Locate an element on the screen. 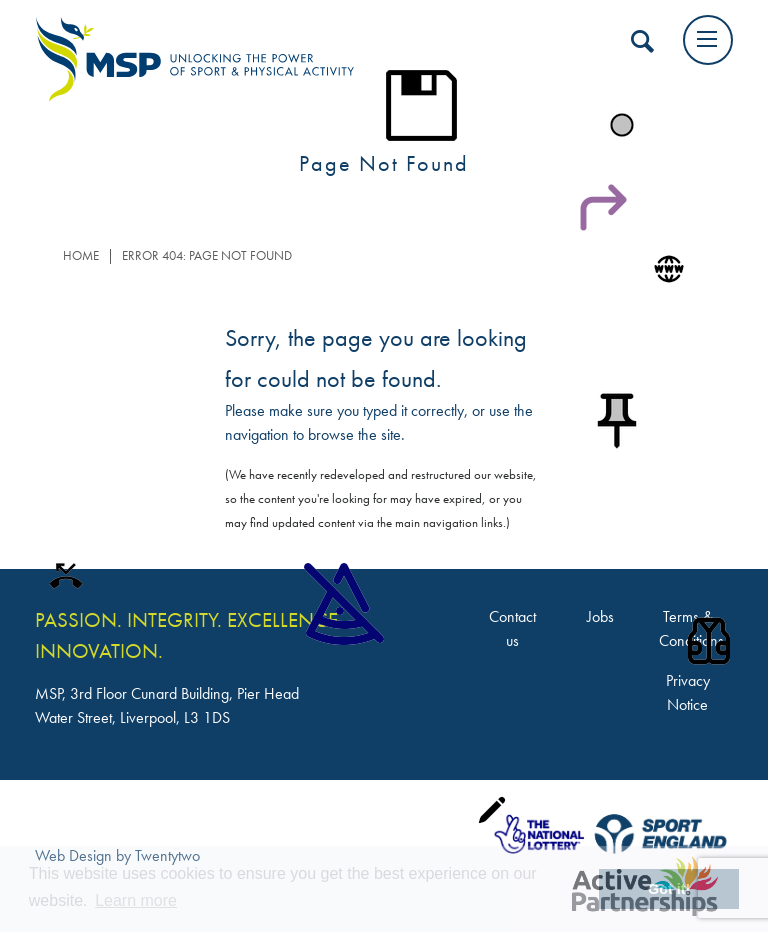 This screenshot has height=932, width=768. pin an item to keep it visible is located at coordinates (617, 421).